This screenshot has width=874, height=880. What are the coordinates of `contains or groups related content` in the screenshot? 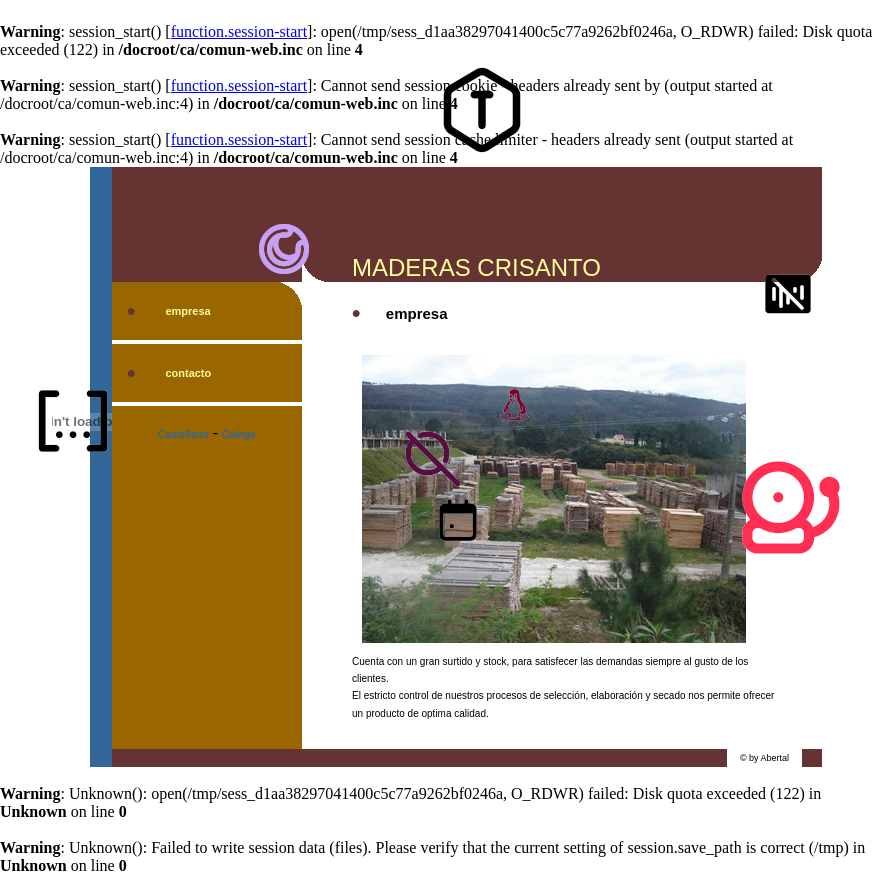 It's located at (73, 421).